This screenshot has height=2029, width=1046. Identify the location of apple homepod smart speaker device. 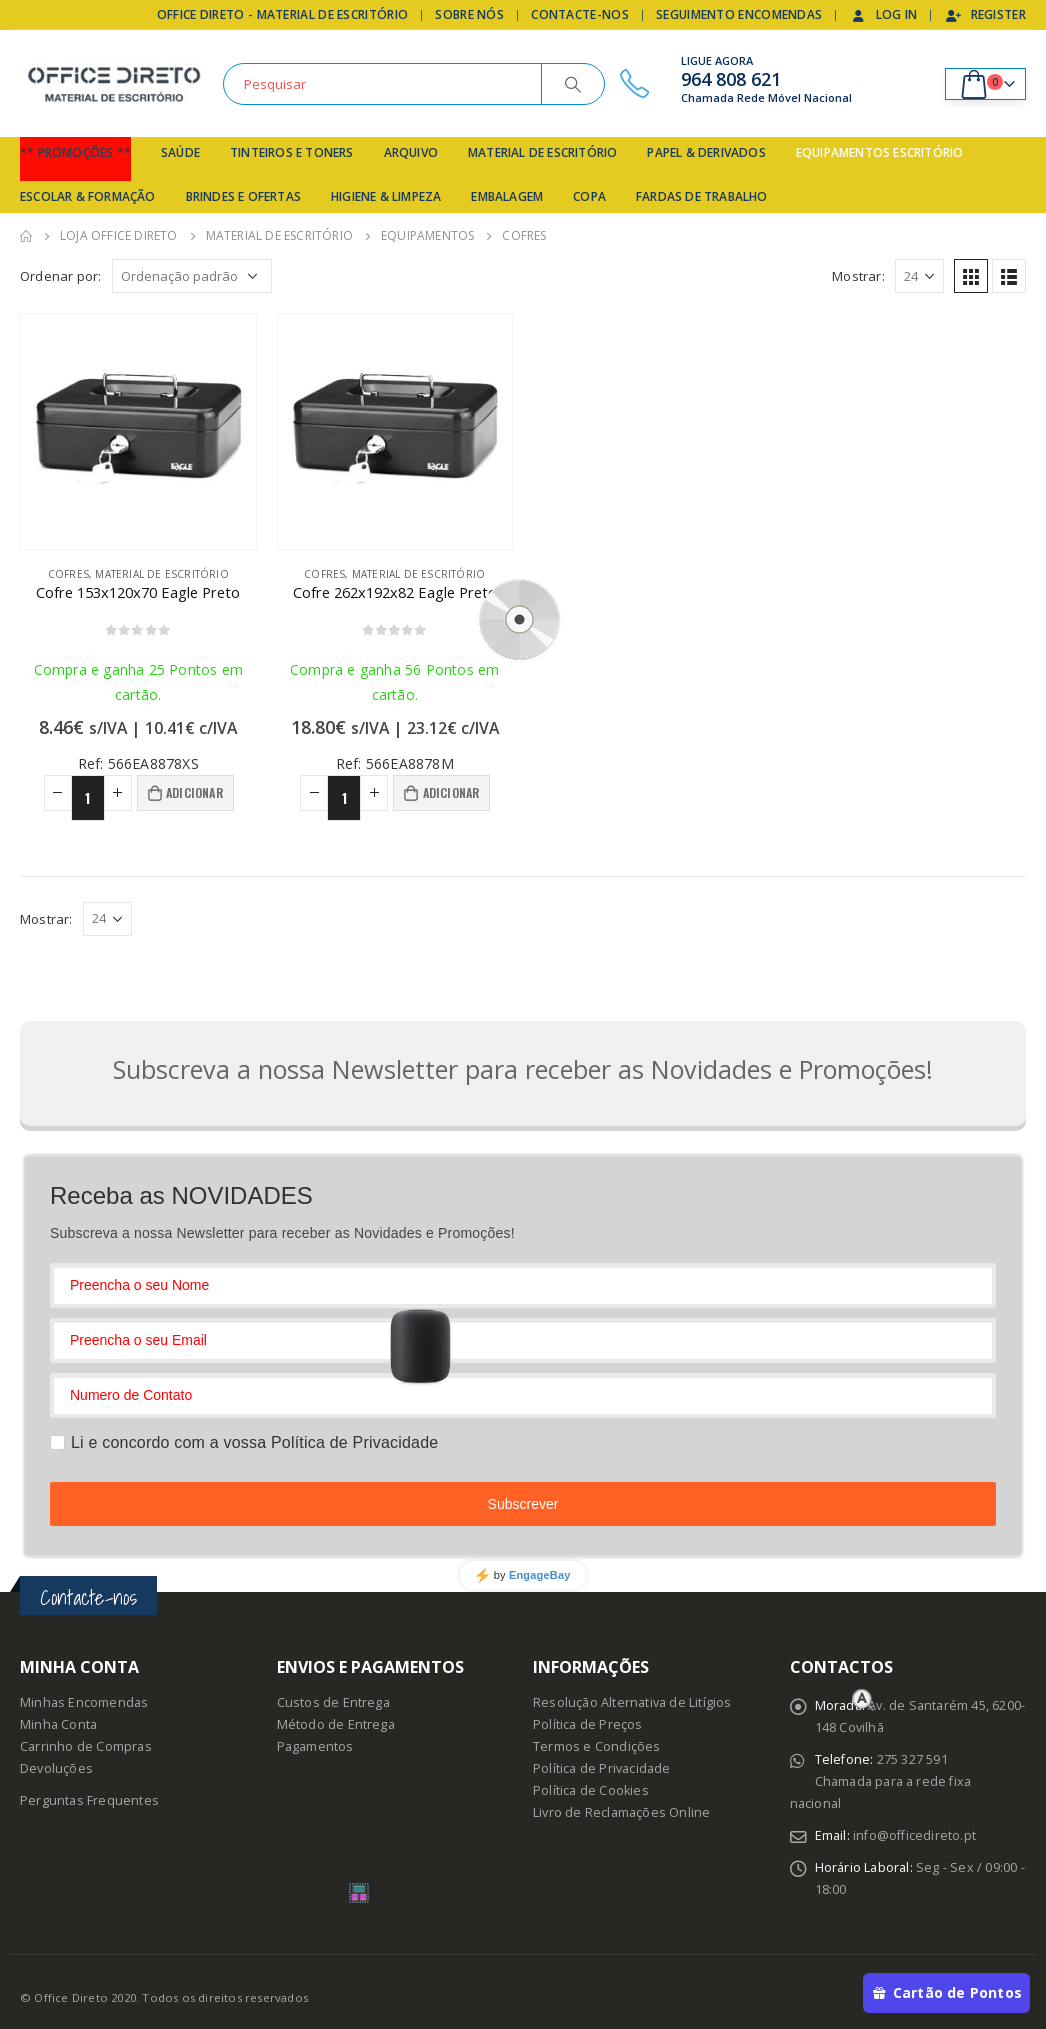
(420, 1347).